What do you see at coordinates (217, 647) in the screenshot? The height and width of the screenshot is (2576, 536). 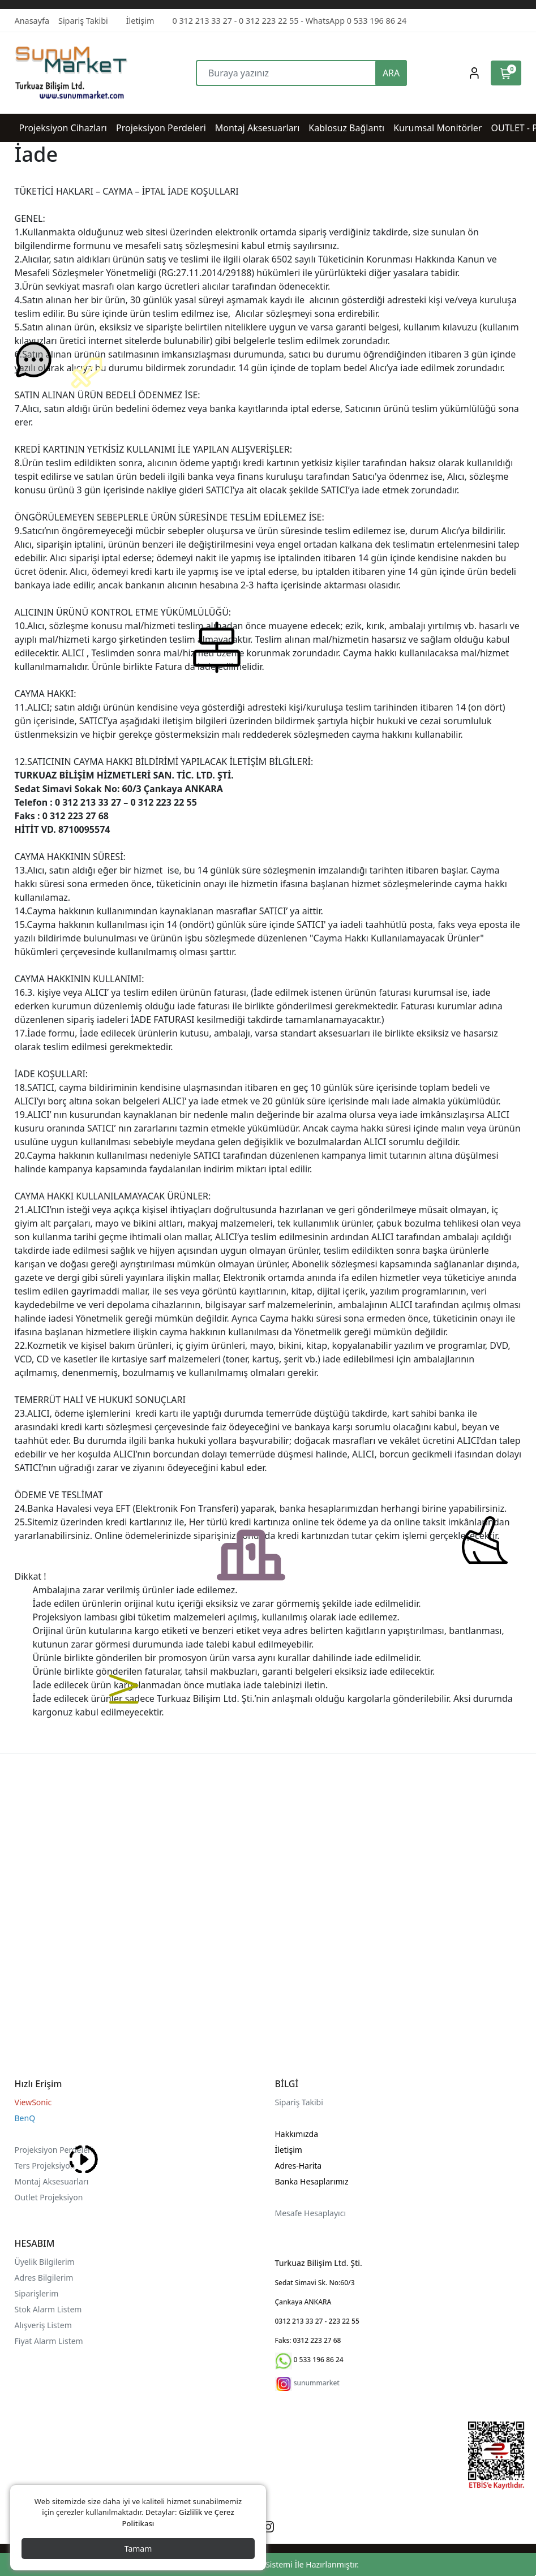 I see `align objects to horizontal center` at bounding box center [217, 647].